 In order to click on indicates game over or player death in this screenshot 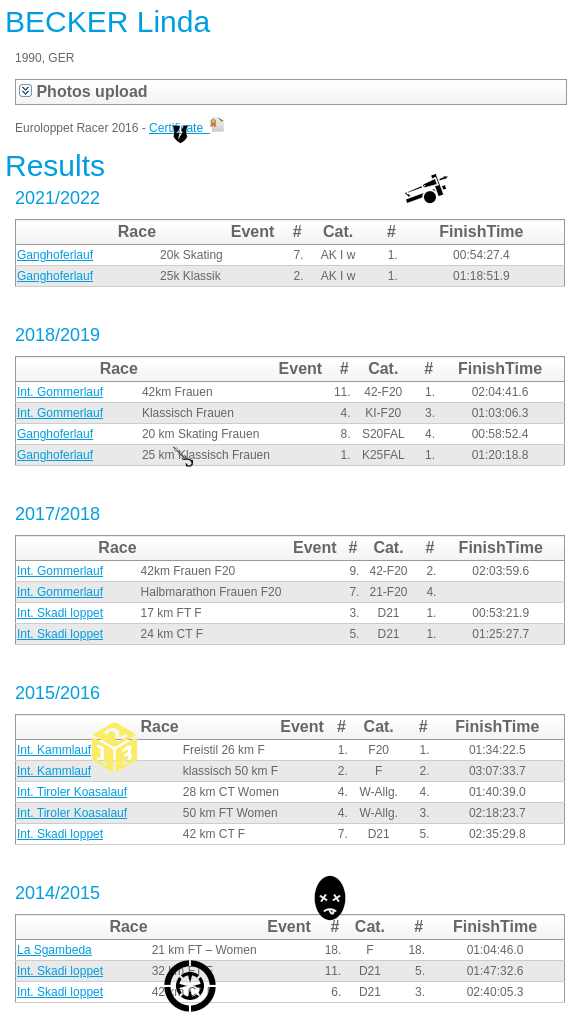, I will do `click(330, 898)`.